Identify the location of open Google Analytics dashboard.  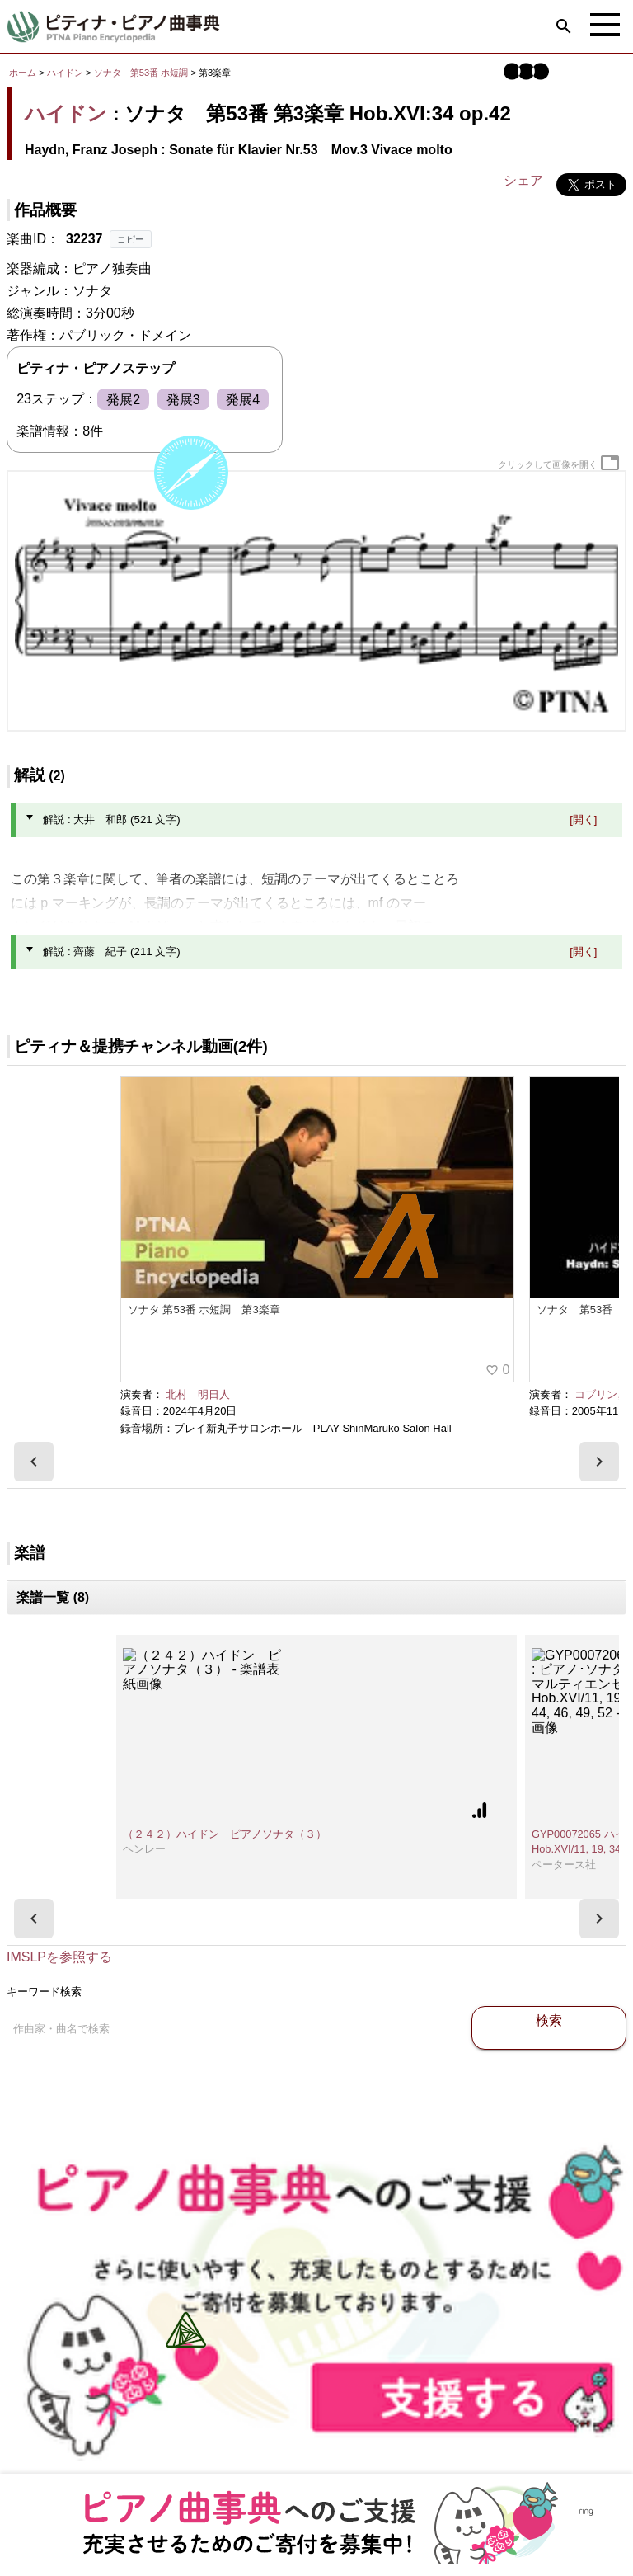
(479, 1810).